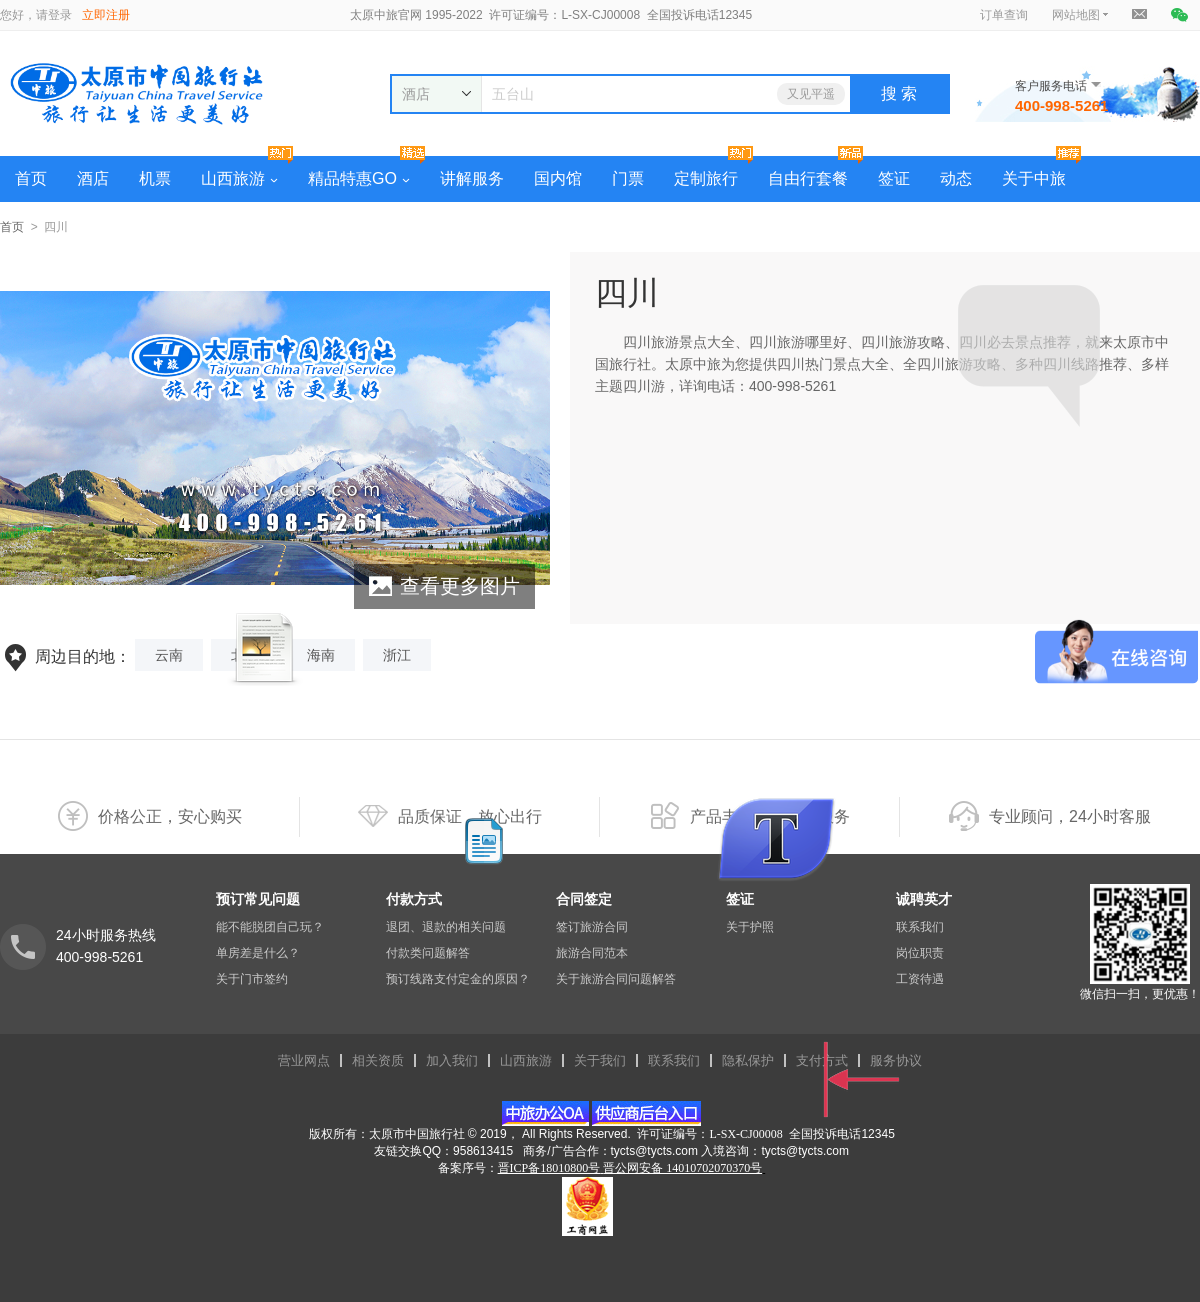  I want to click on open a document file, so click(265, 647).